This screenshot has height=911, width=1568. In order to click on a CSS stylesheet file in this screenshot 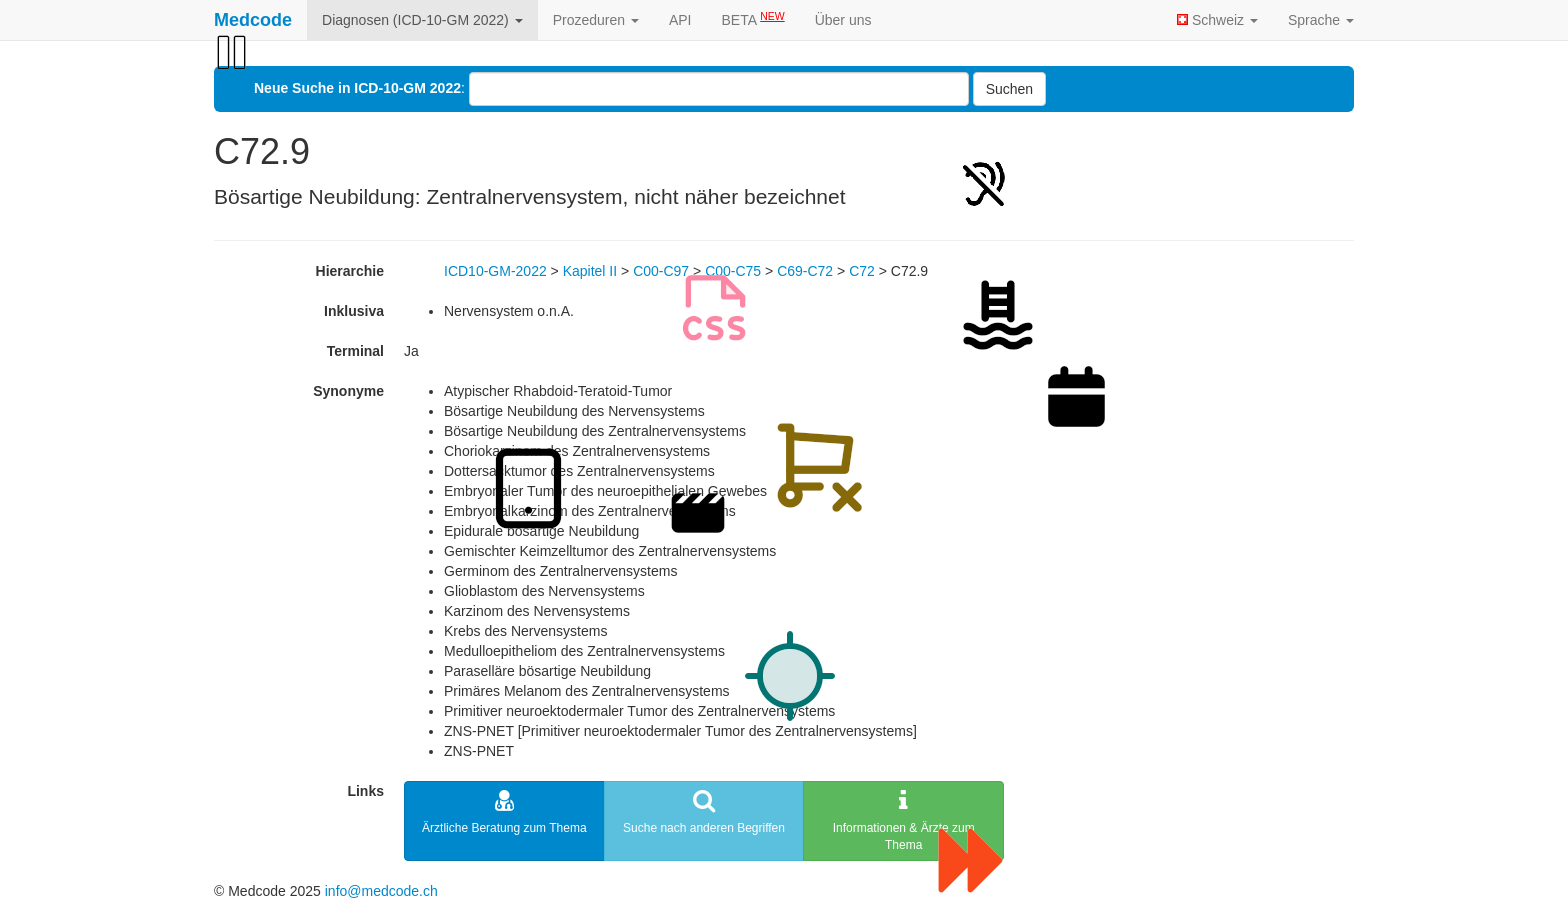, I will do `click(715, 310)`.